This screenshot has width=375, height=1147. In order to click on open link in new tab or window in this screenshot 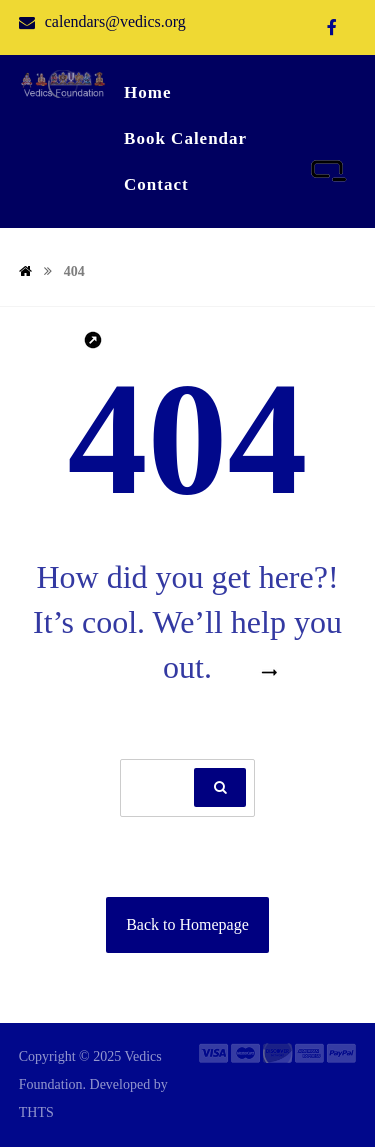, I will do `click(93, 340)`.